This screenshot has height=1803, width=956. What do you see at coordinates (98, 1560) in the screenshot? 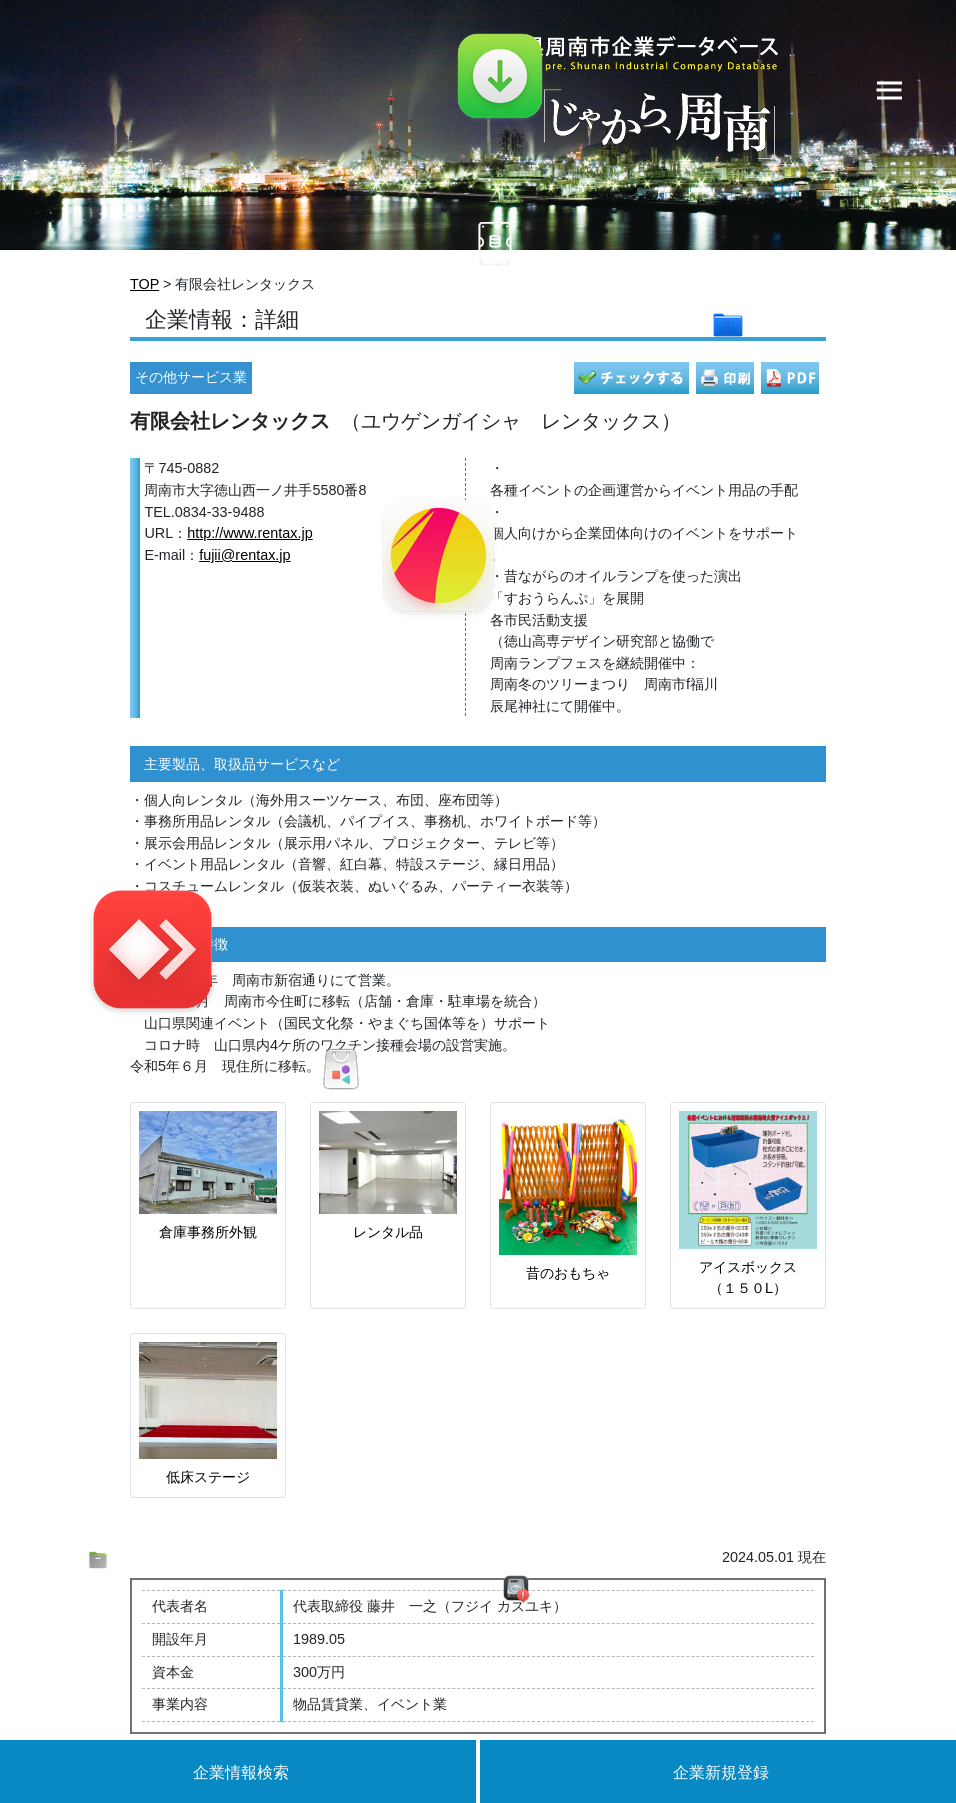
I see `open the file manager application` at bounding box center [98, 1560].